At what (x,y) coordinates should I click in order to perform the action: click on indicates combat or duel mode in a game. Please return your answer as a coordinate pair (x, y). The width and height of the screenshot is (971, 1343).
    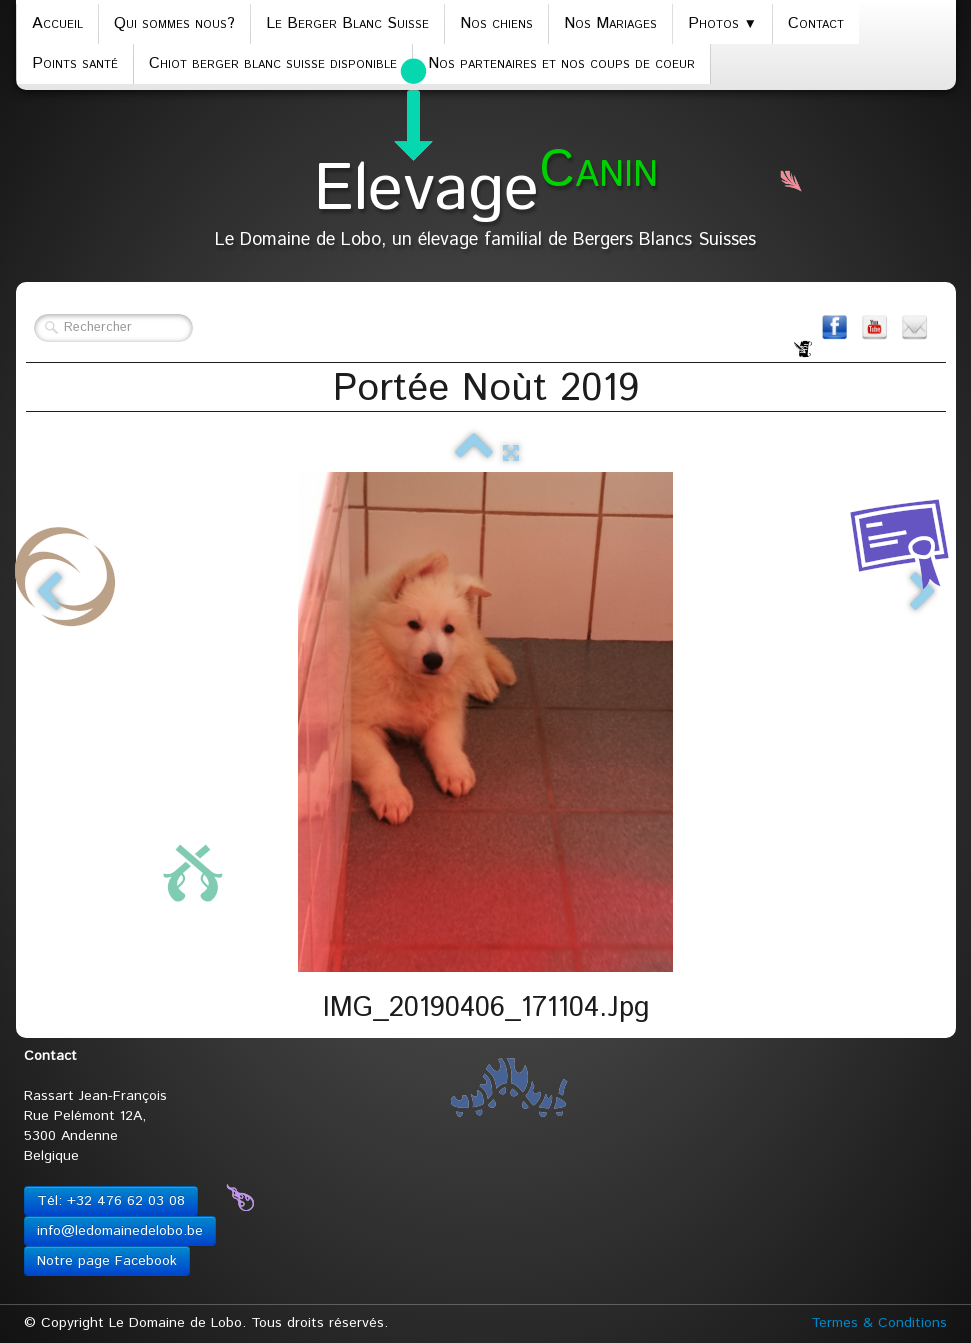
    Looking at the image, I should click on (193, 873).